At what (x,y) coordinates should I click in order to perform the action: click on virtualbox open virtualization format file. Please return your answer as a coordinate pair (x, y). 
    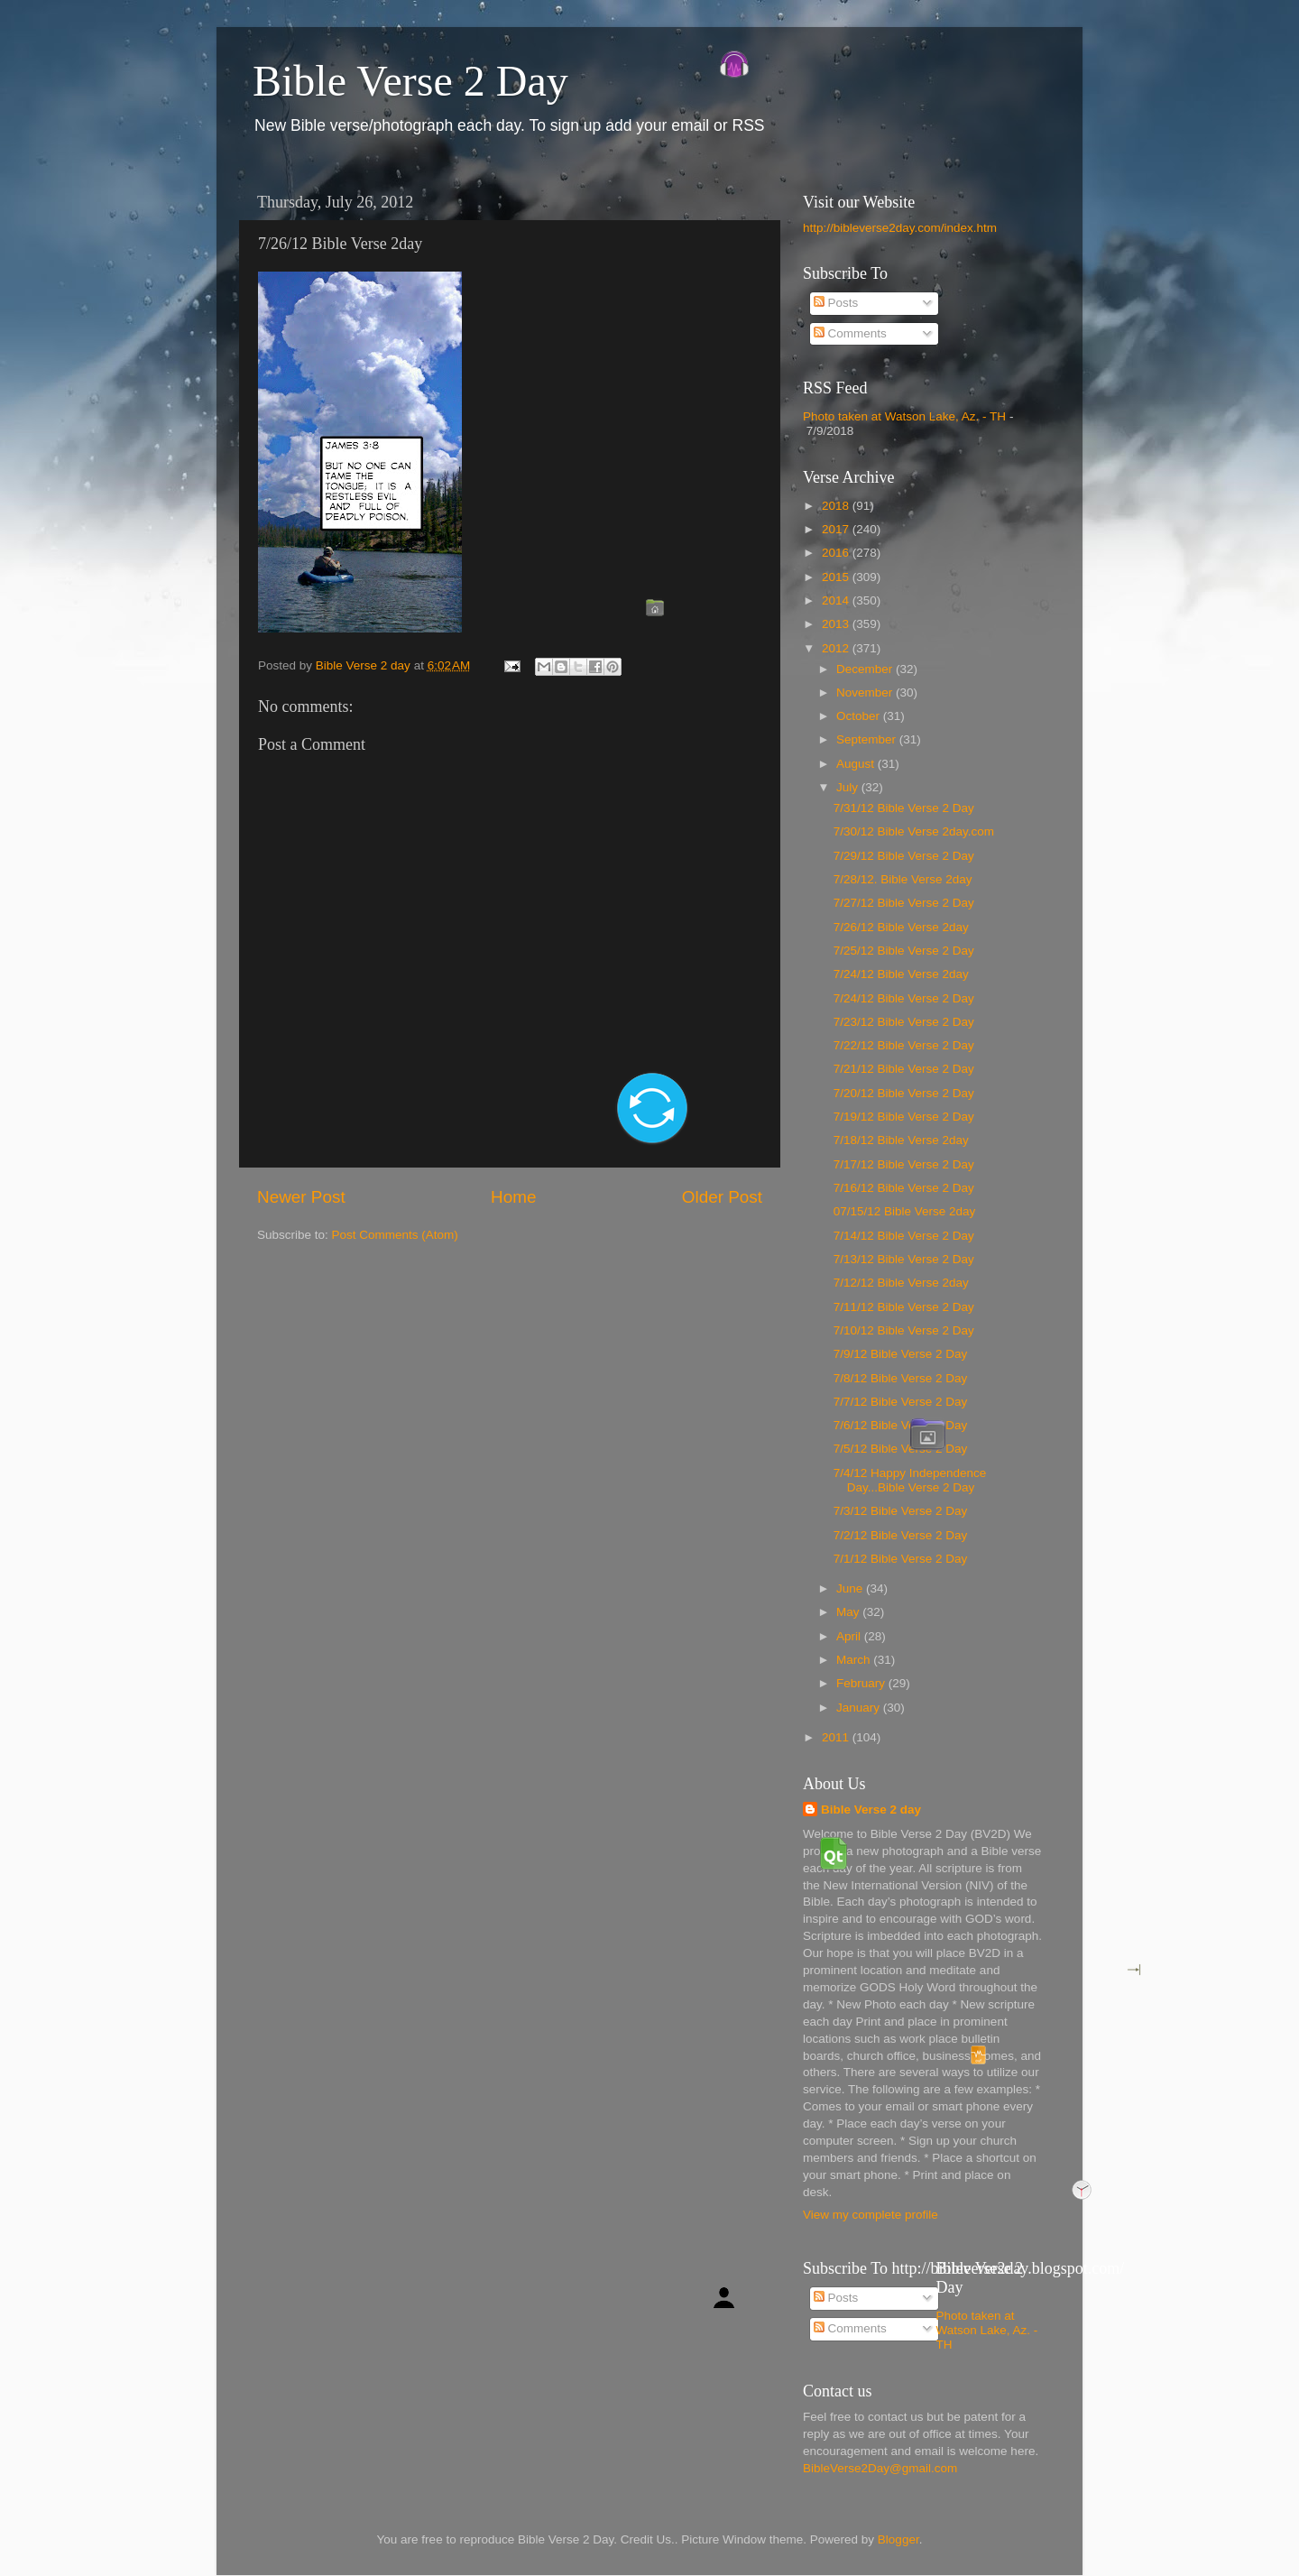
    Looking at the image, I should click on (978, 2054).